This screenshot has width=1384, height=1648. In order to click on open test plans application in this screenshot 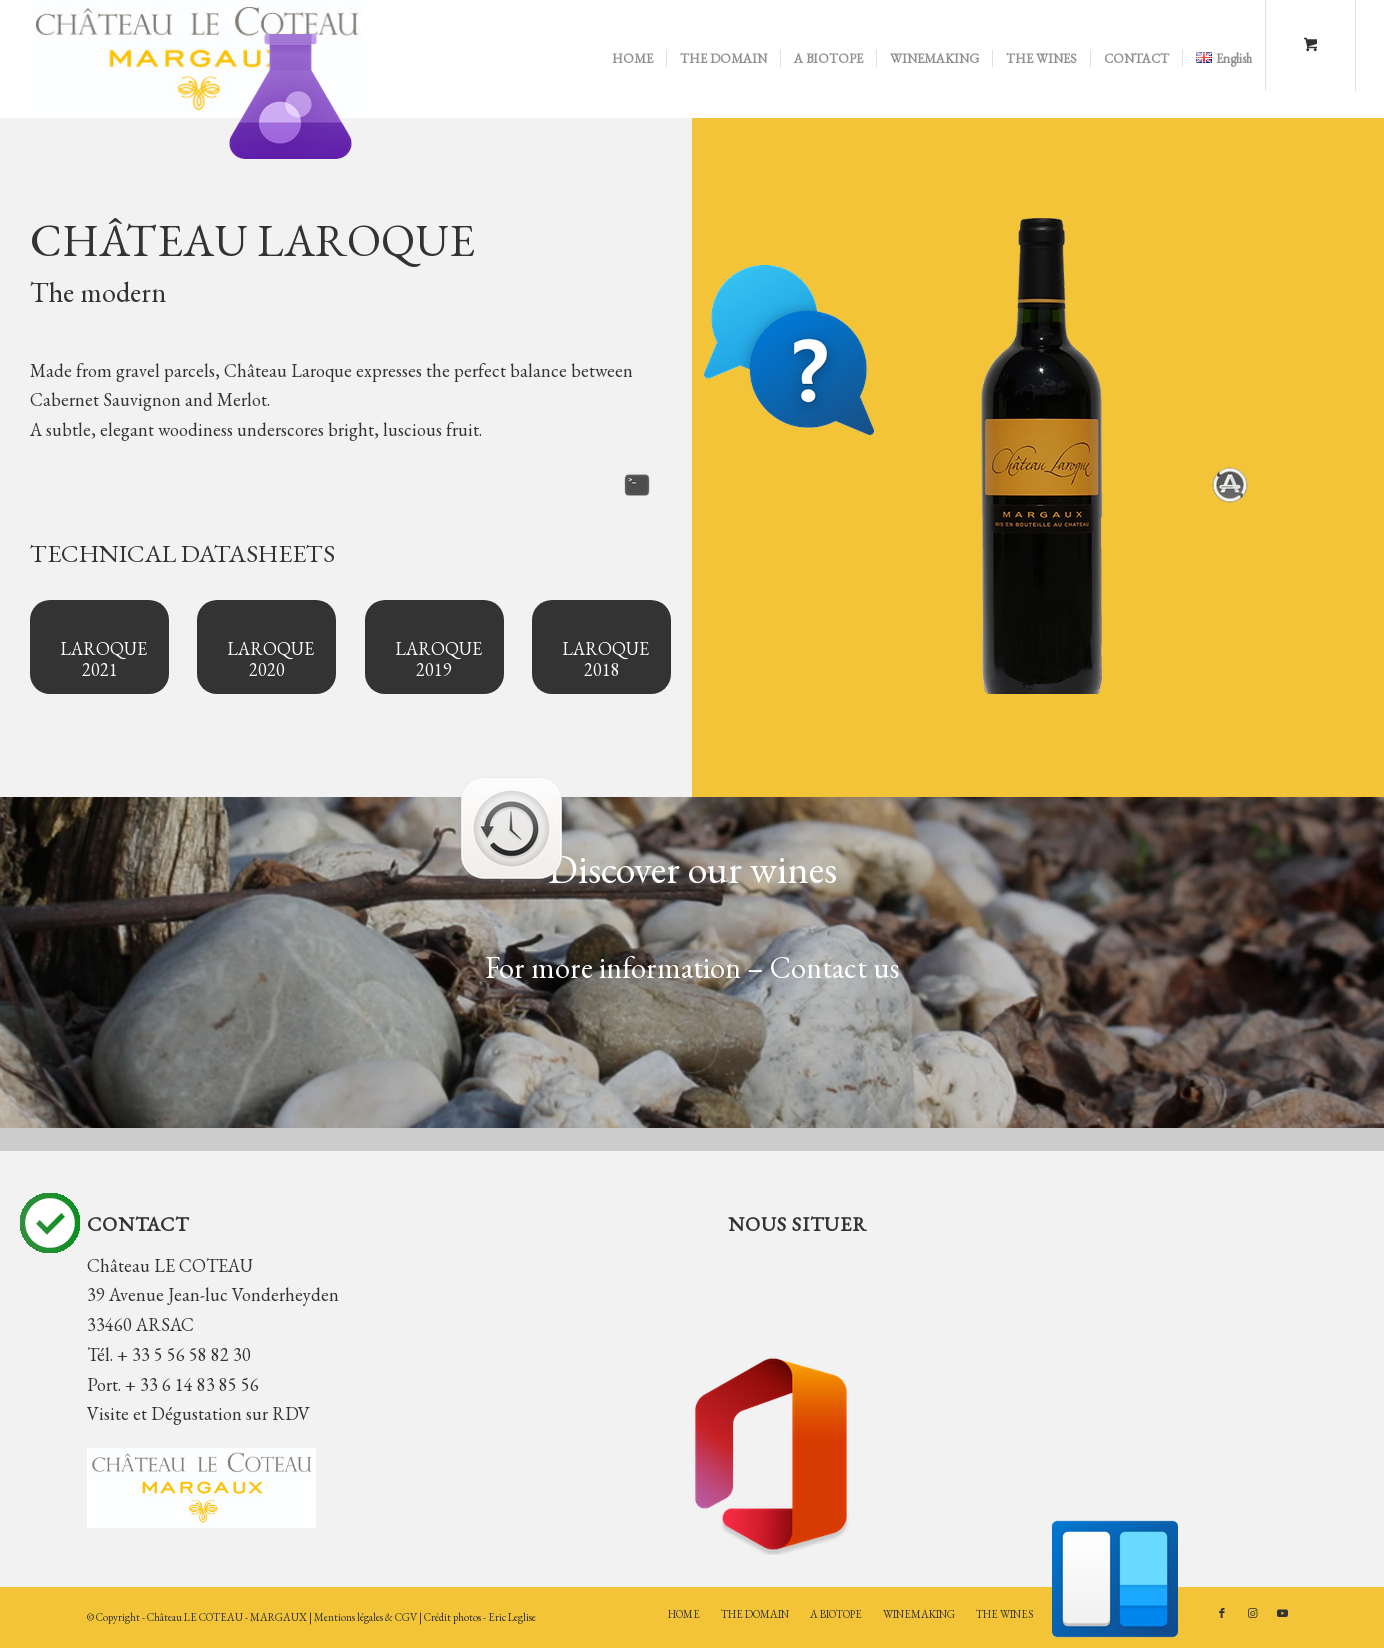, I will do `click(290, 96)`.